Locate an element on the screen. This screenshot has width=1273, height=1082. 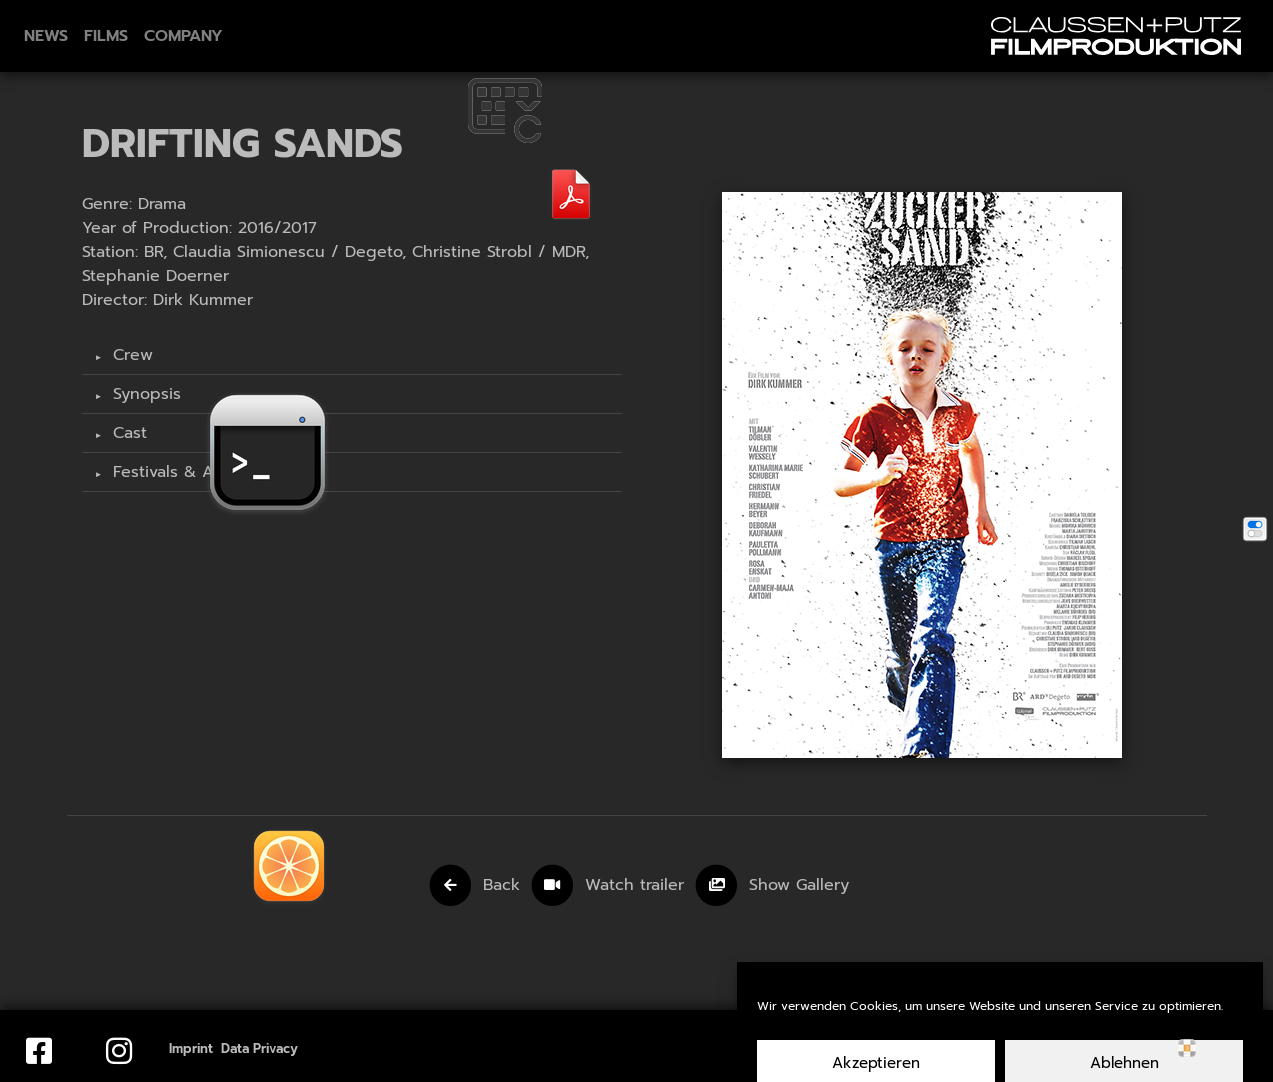
open a PDF document is located at coordinates (571, 195).